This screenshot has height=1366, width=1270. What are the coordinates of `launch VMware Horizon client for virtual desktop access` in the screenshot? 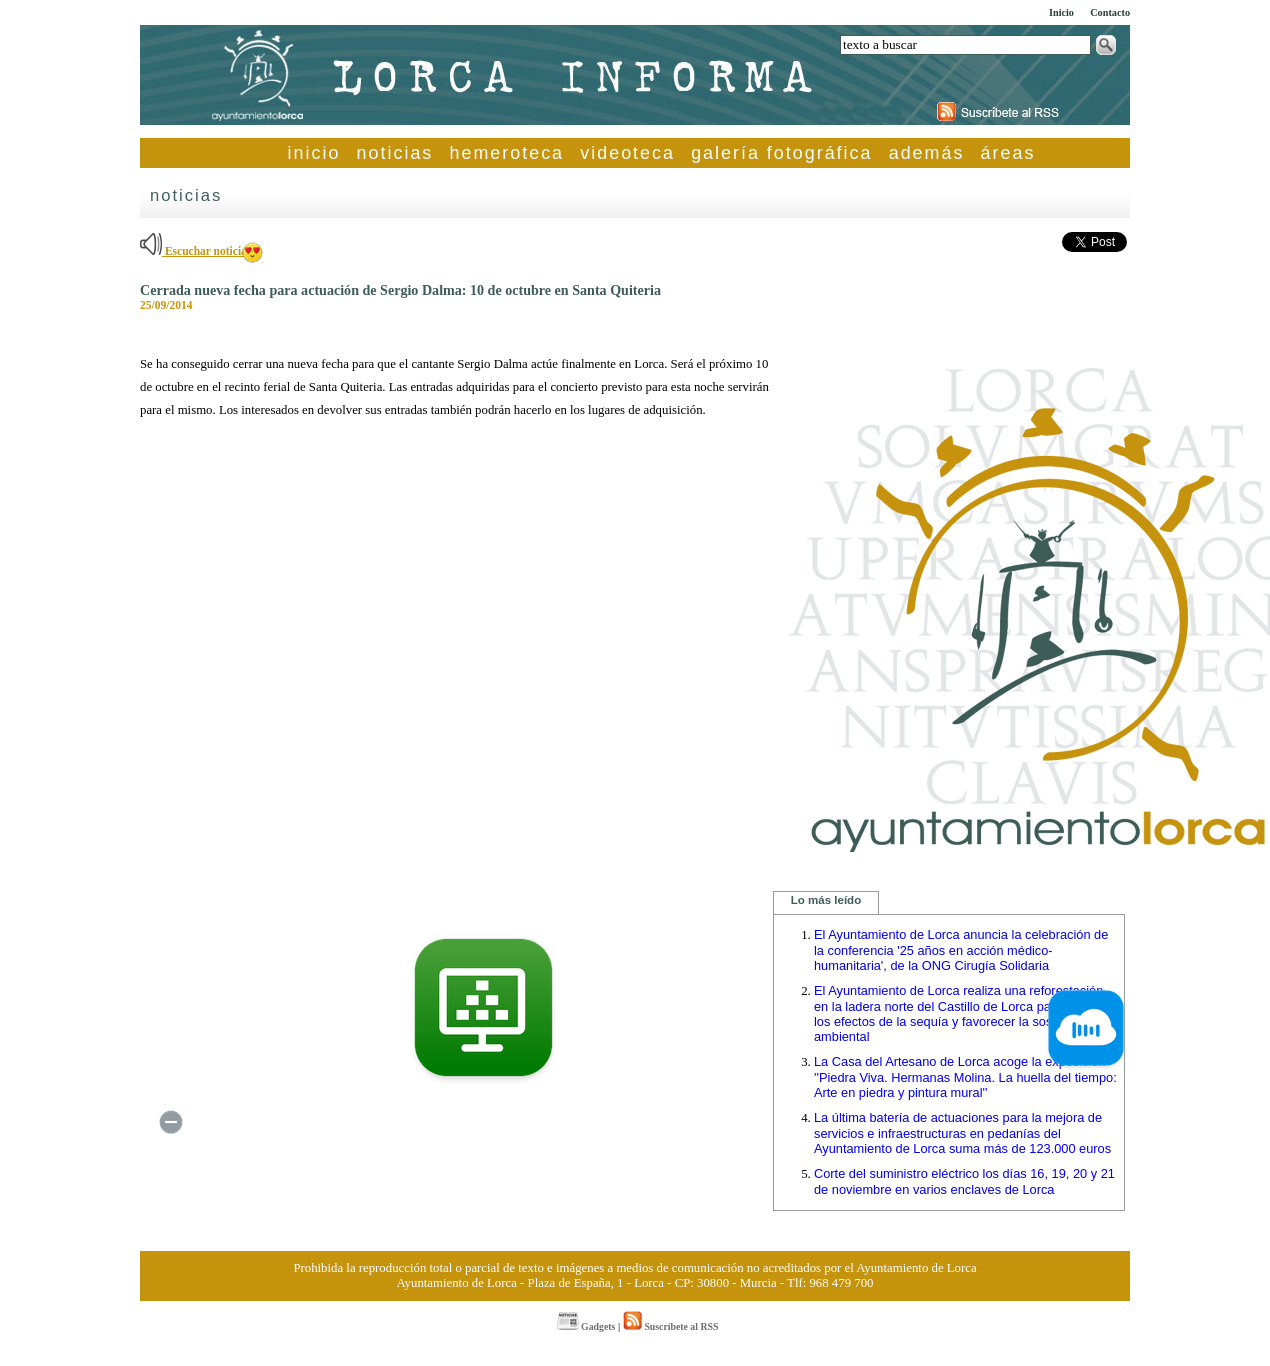 It's located at (483, 1007).